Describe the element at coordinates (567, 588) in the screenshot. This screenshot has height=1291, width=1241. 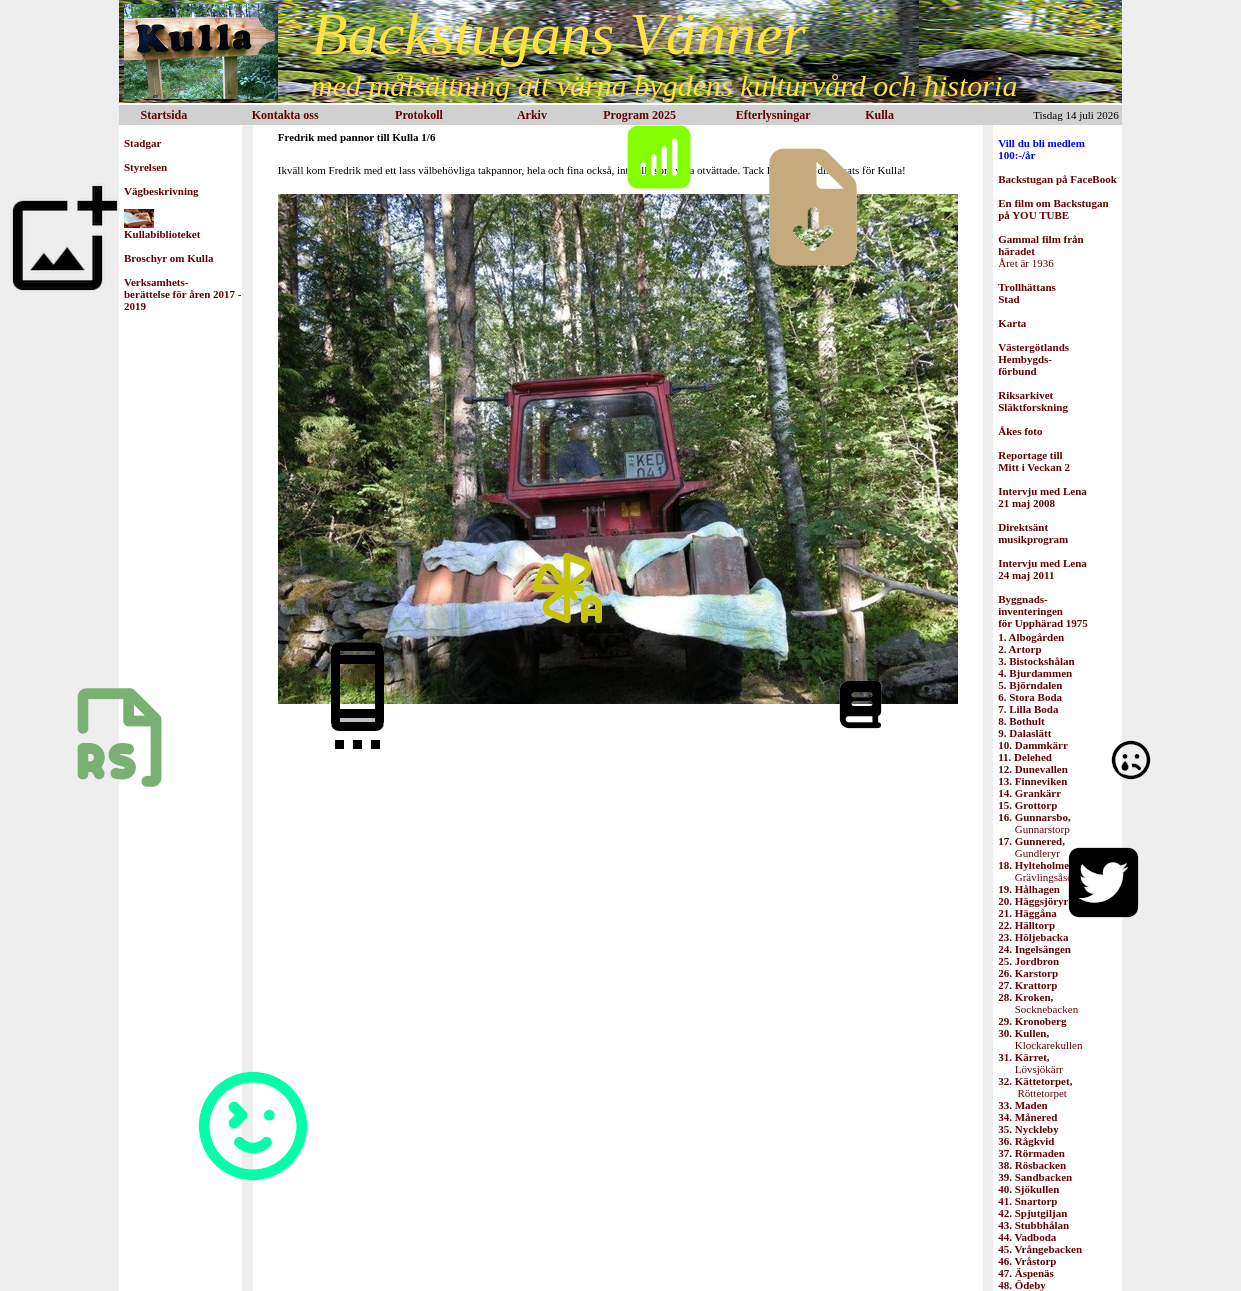
I see `toggle automatic climate control fan` at that location.